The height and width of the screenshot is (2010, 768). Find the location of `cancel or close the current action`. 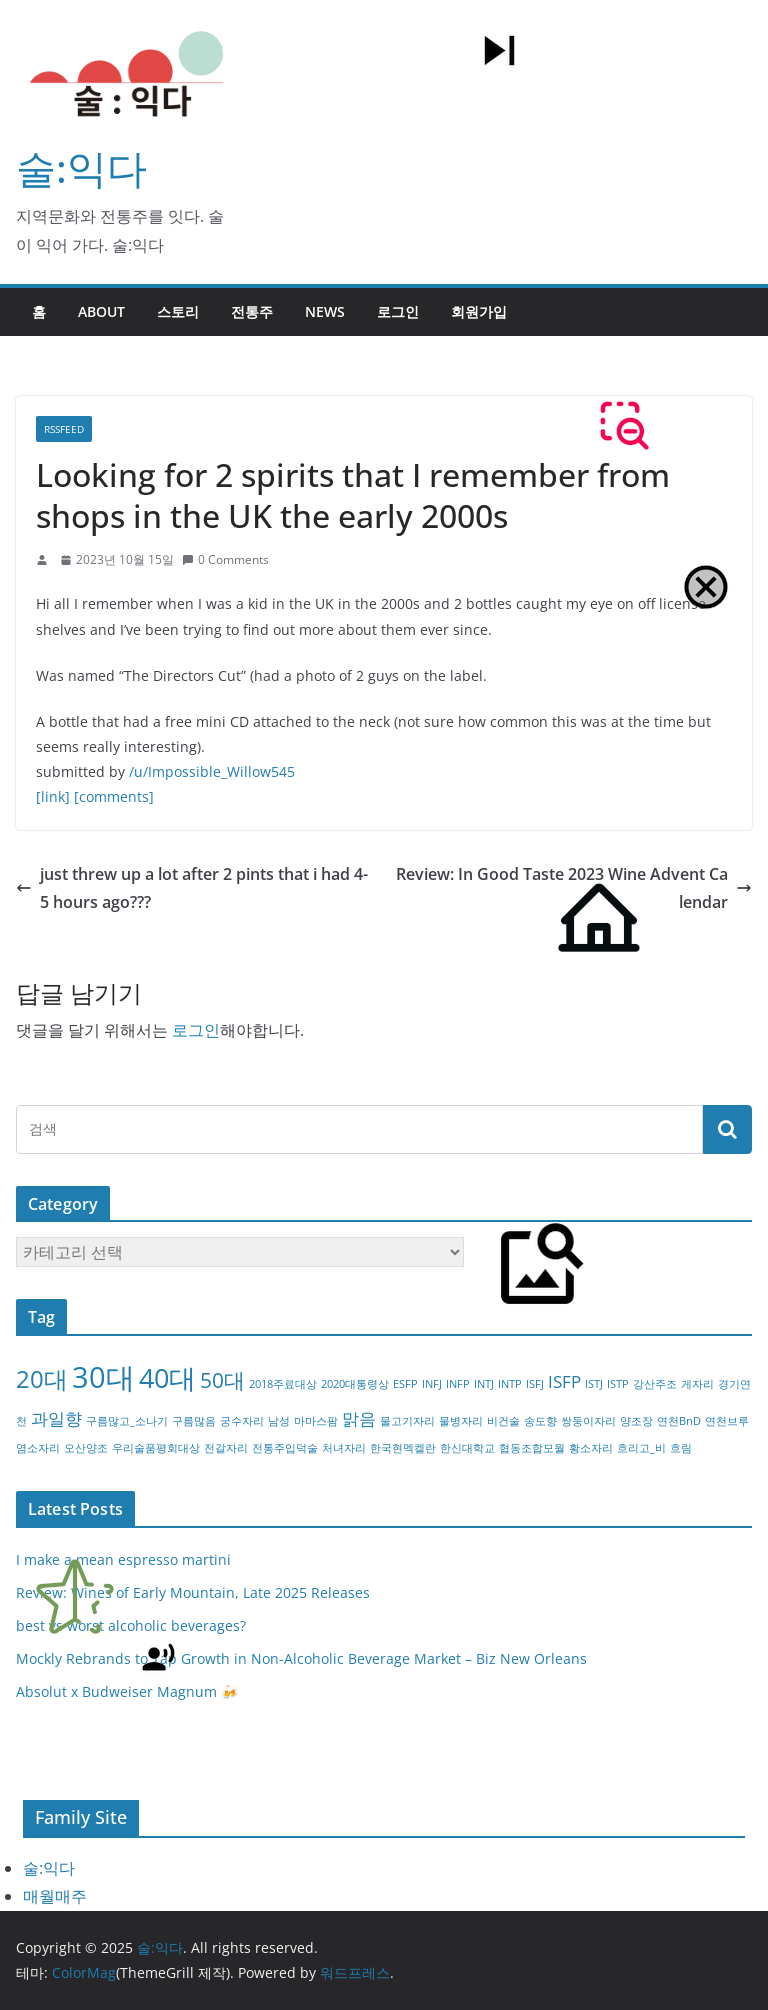

cancel or close the current action is located at coordinates (706, 587).